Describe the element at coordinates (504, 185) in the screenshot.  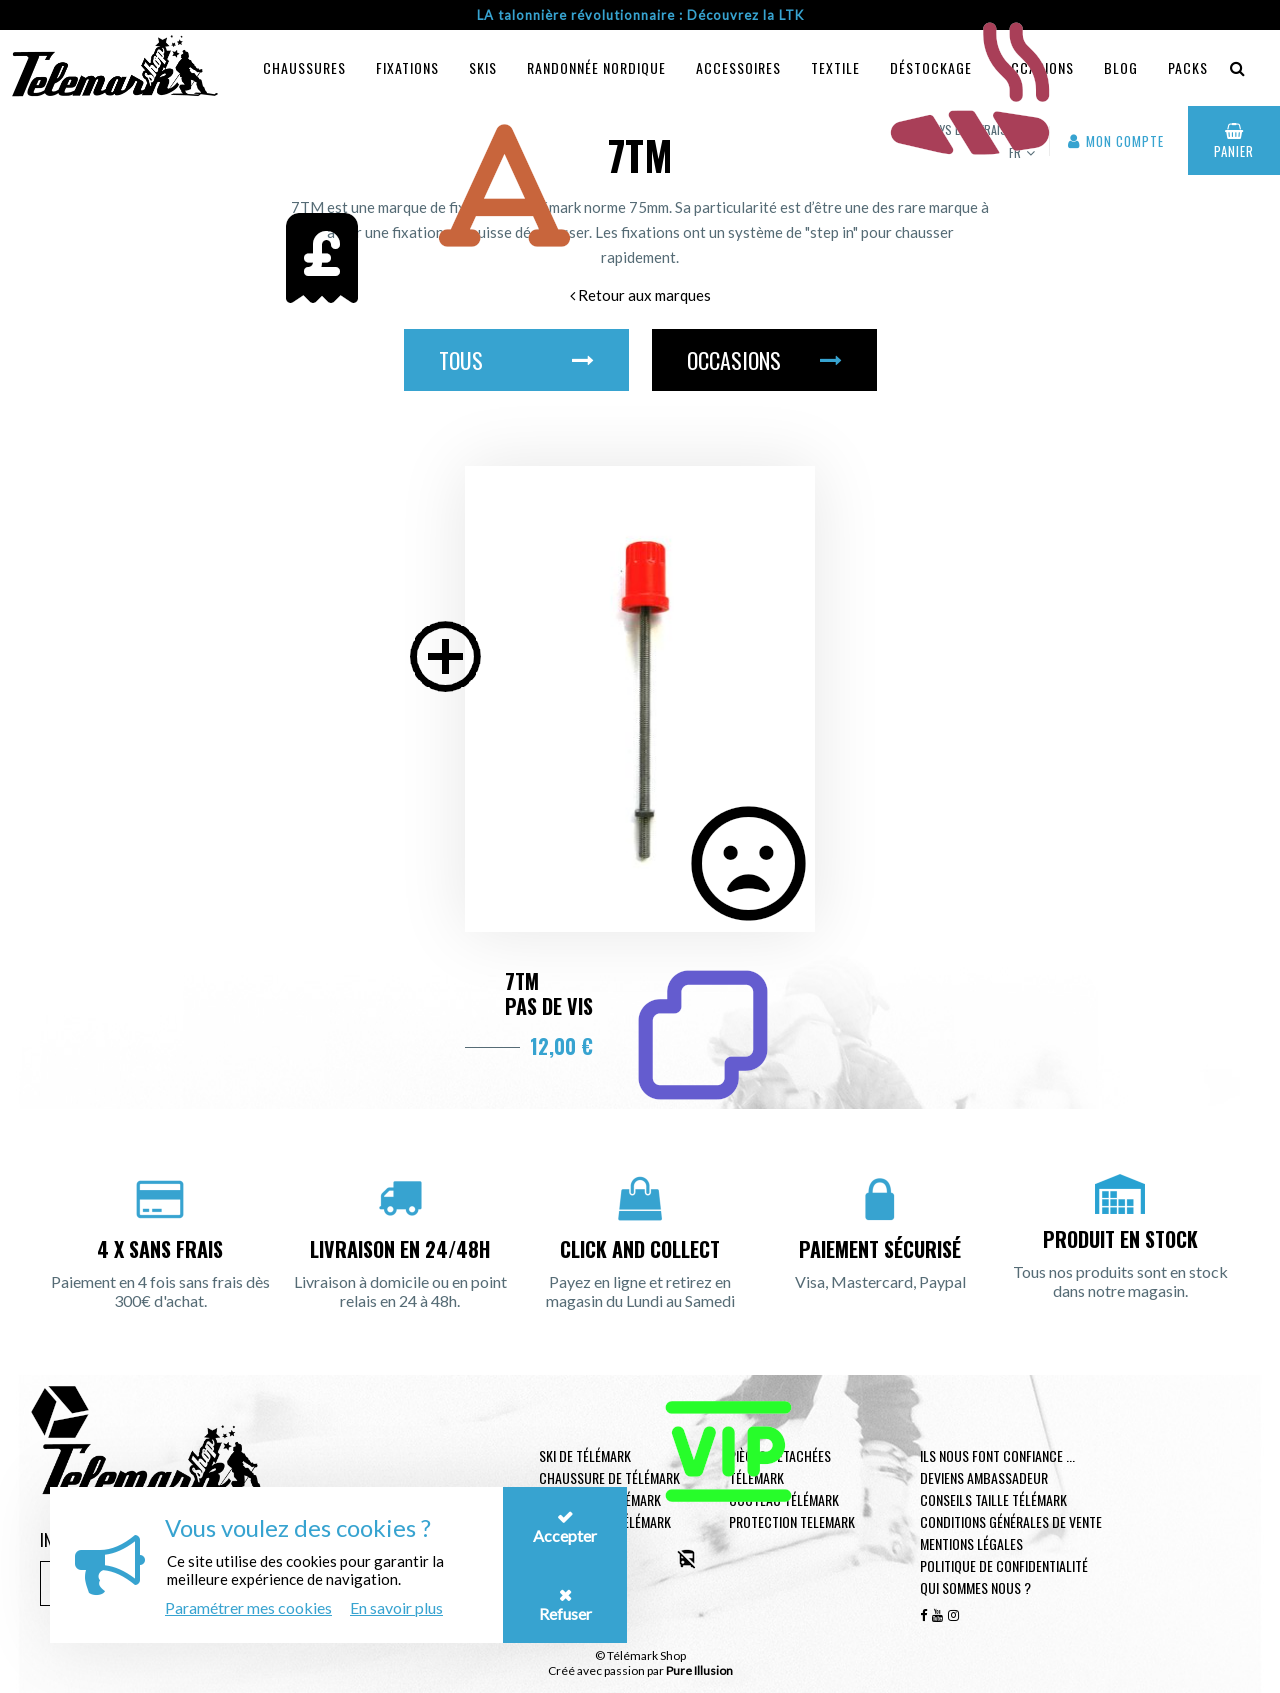
I see `change font or typography settings` at that location.